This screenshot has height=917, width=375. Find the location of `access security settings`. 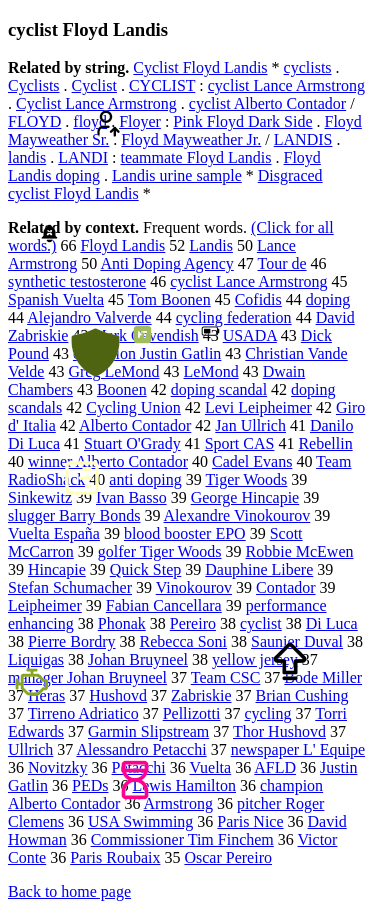

access security settings is located at coordinates (95, 352).